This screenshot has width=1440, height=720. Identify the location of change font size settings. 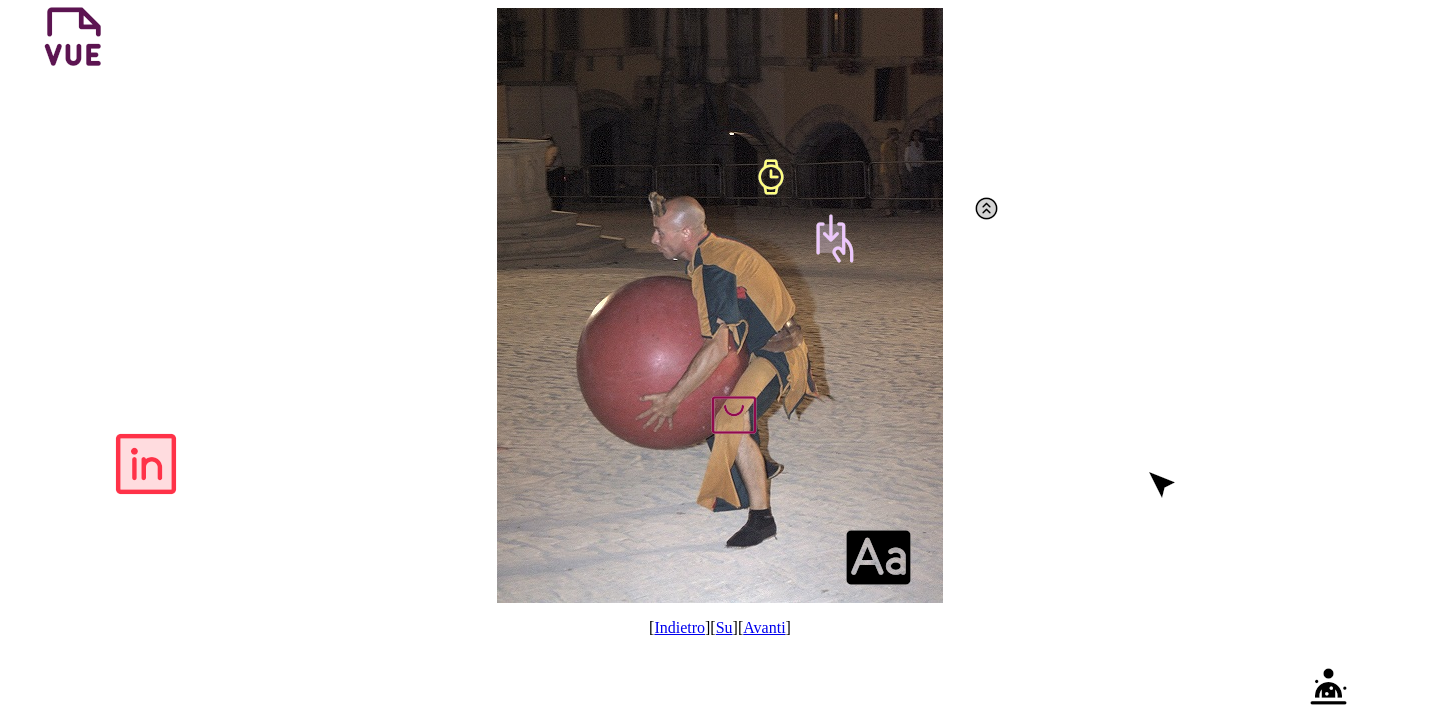
(878, 557).